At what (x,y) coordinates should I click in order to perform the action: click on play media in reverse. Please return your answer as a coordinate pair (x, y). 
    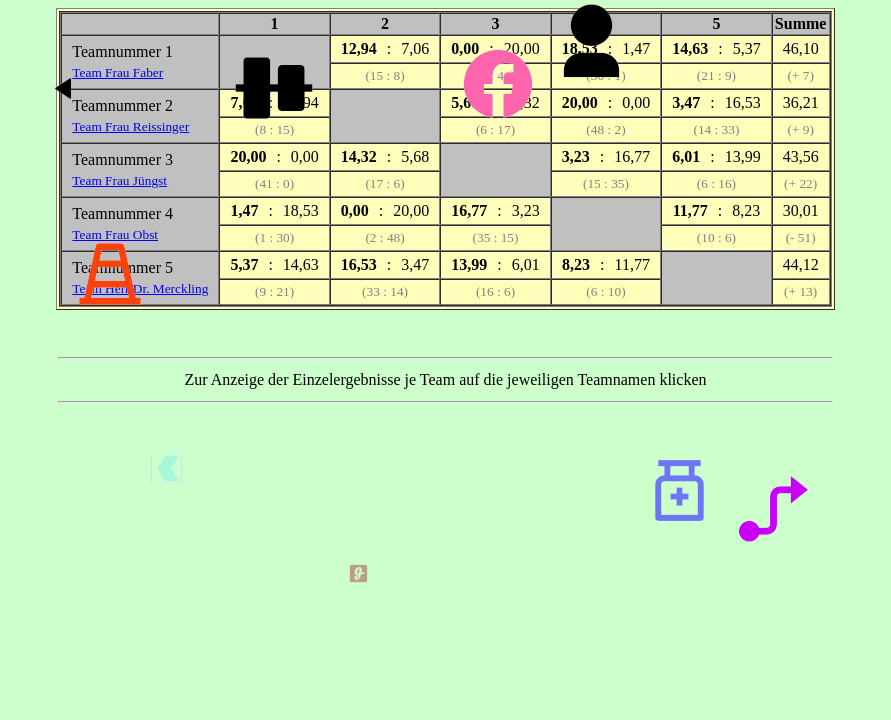
    Looking at the image, I should click on (65, 88).